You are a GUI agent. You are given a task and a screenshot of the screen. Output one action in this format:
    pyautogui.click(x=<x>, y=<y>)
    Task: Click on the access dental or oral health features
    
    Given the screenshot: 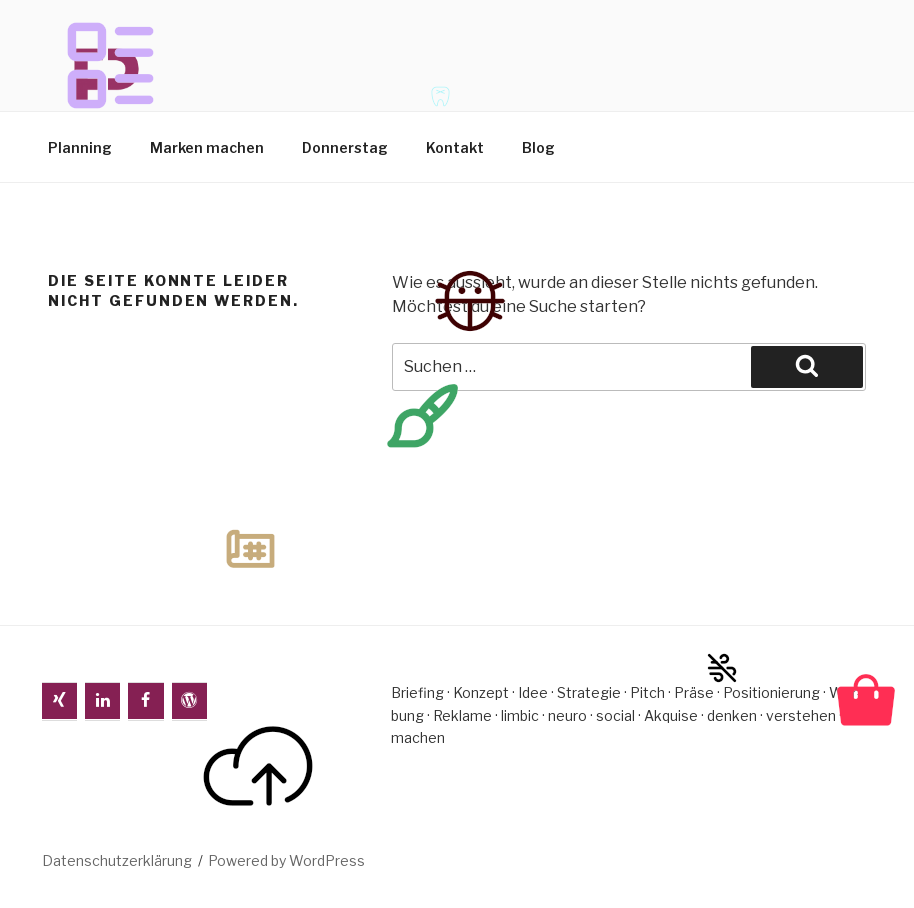 What is the action you would take?
    pyautogui.click(x=440, y=96)
    